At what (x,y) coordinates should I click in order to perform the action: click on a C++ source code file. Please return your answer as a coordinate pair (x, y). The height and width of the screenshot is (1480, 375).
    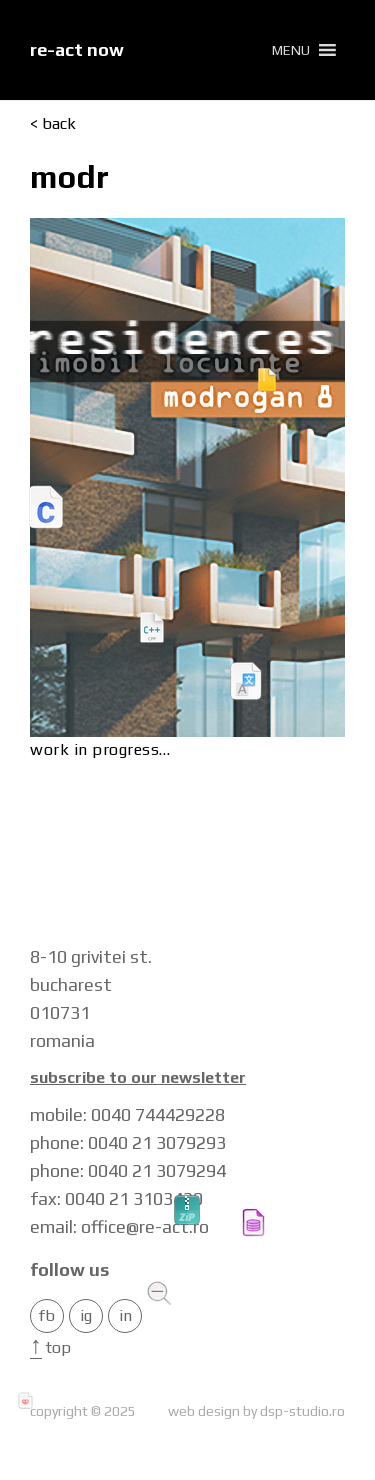
    Looking at the image, I should click on (152, 628).